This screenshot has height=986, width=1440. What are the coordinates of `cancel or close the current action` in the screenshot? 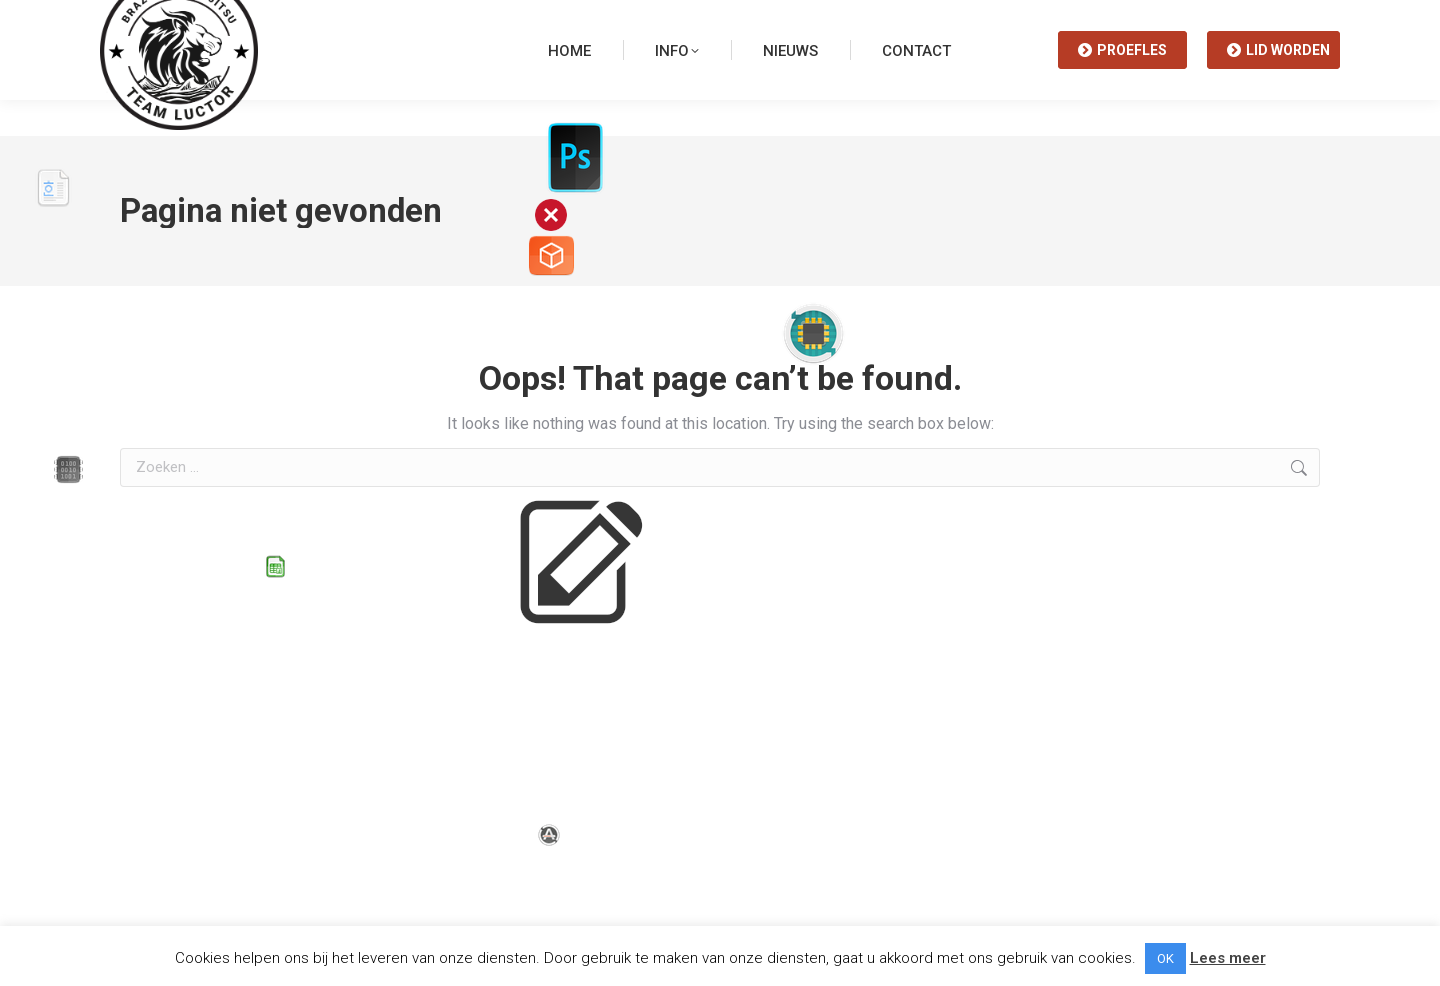 It's located at (551, 215).